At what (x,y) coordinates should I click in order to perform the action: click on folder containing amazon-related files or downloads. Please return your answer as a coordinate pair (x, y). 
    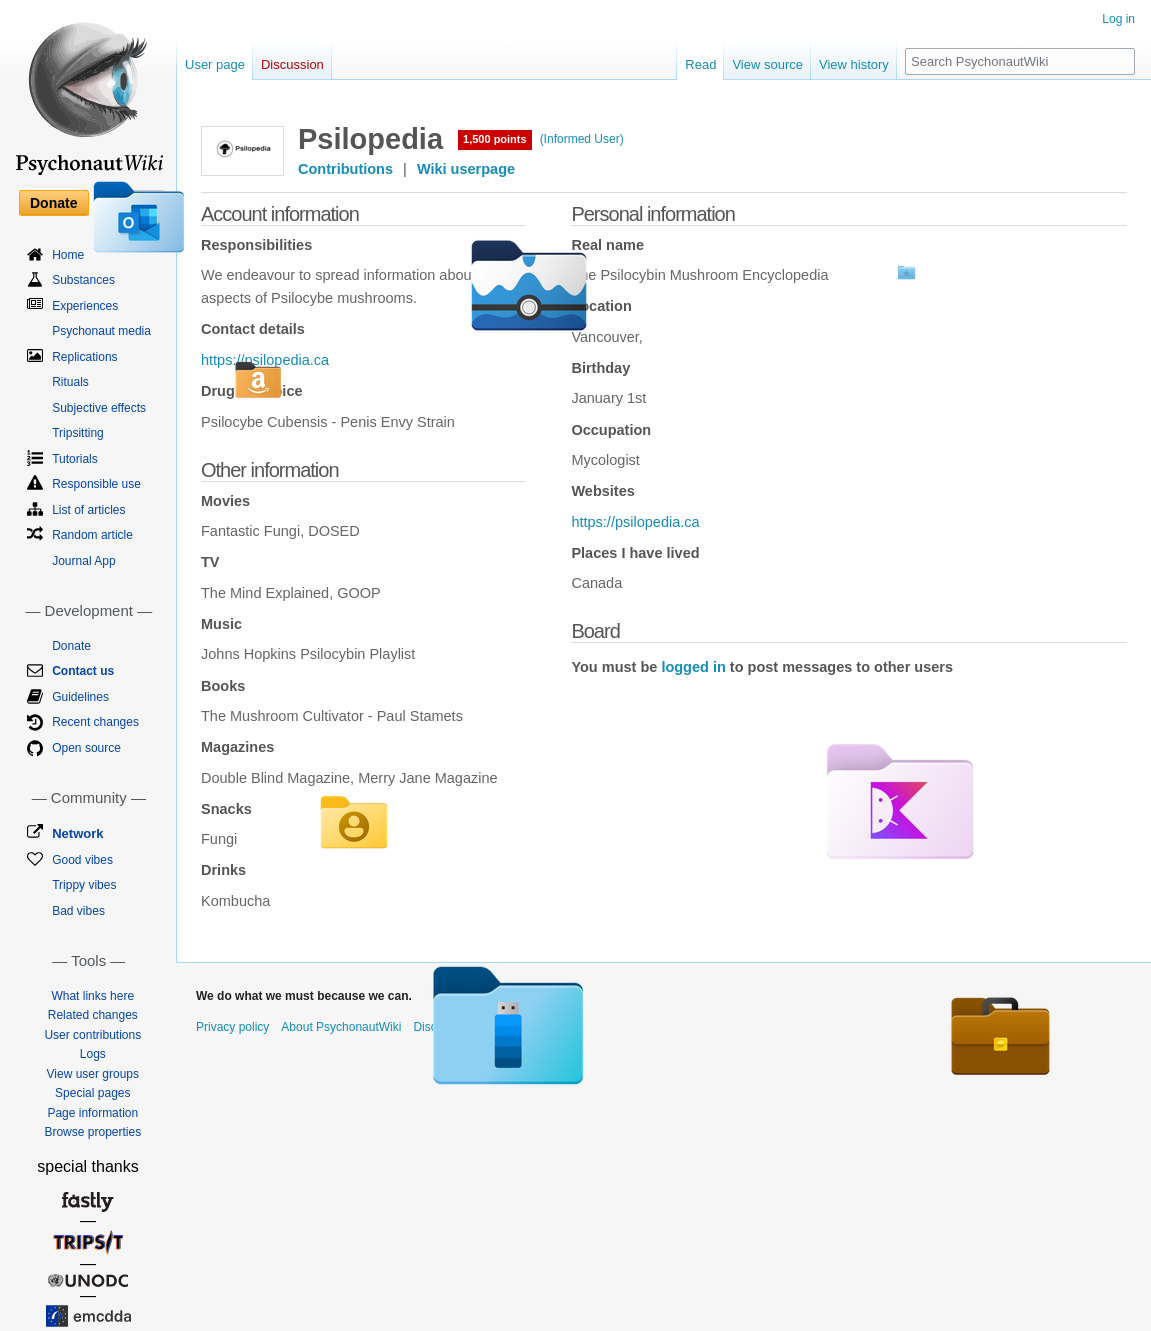
    Looking at the image, I should click on (258, 381).